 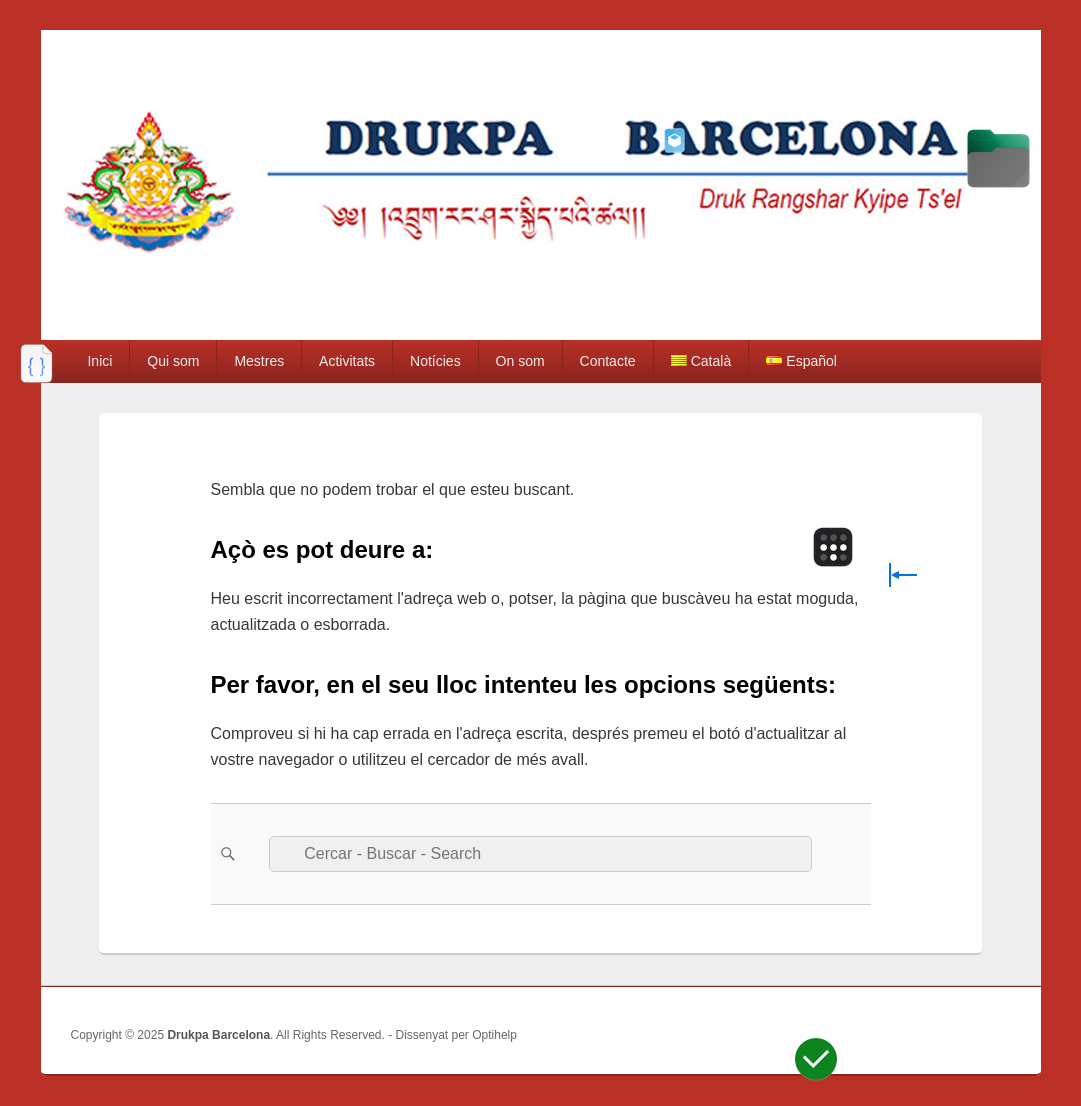 I want to click on a flatpak application package file, so click(x=674, y=140).